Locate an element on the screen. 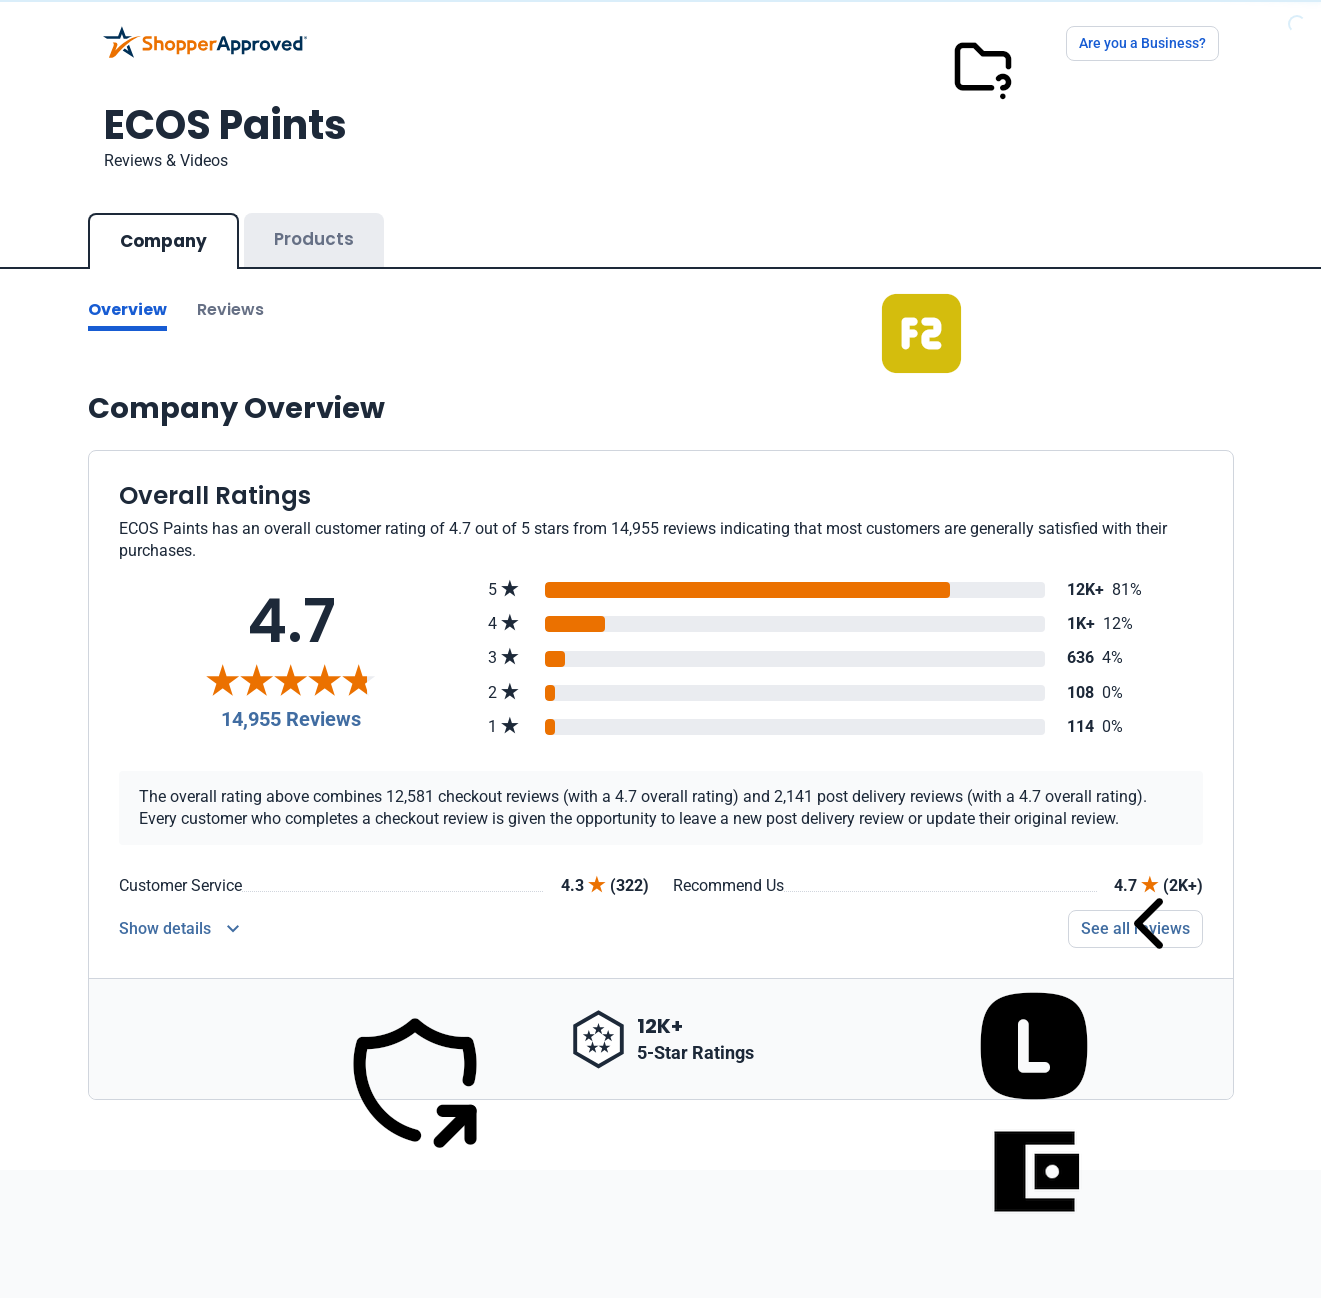 This screenshot has height=1298, width=1321. toggle F2 function key shortcut is located at coordinates (921, 333).